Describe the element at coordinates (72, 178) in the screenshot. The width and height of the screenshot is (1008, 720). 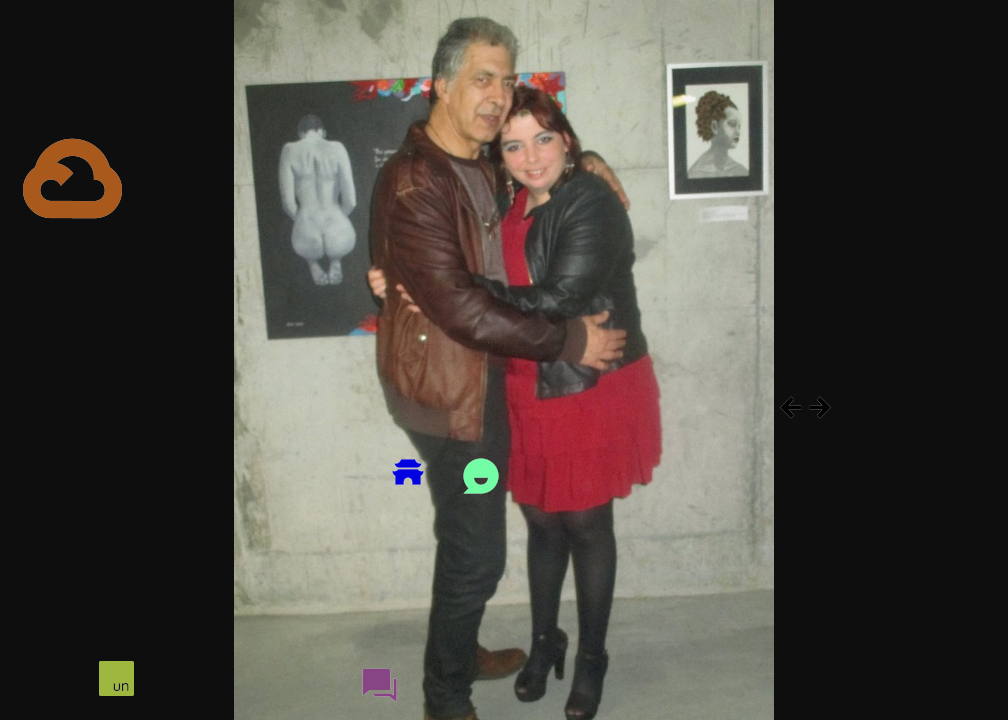
I see `access Google Cloud services` at that location.